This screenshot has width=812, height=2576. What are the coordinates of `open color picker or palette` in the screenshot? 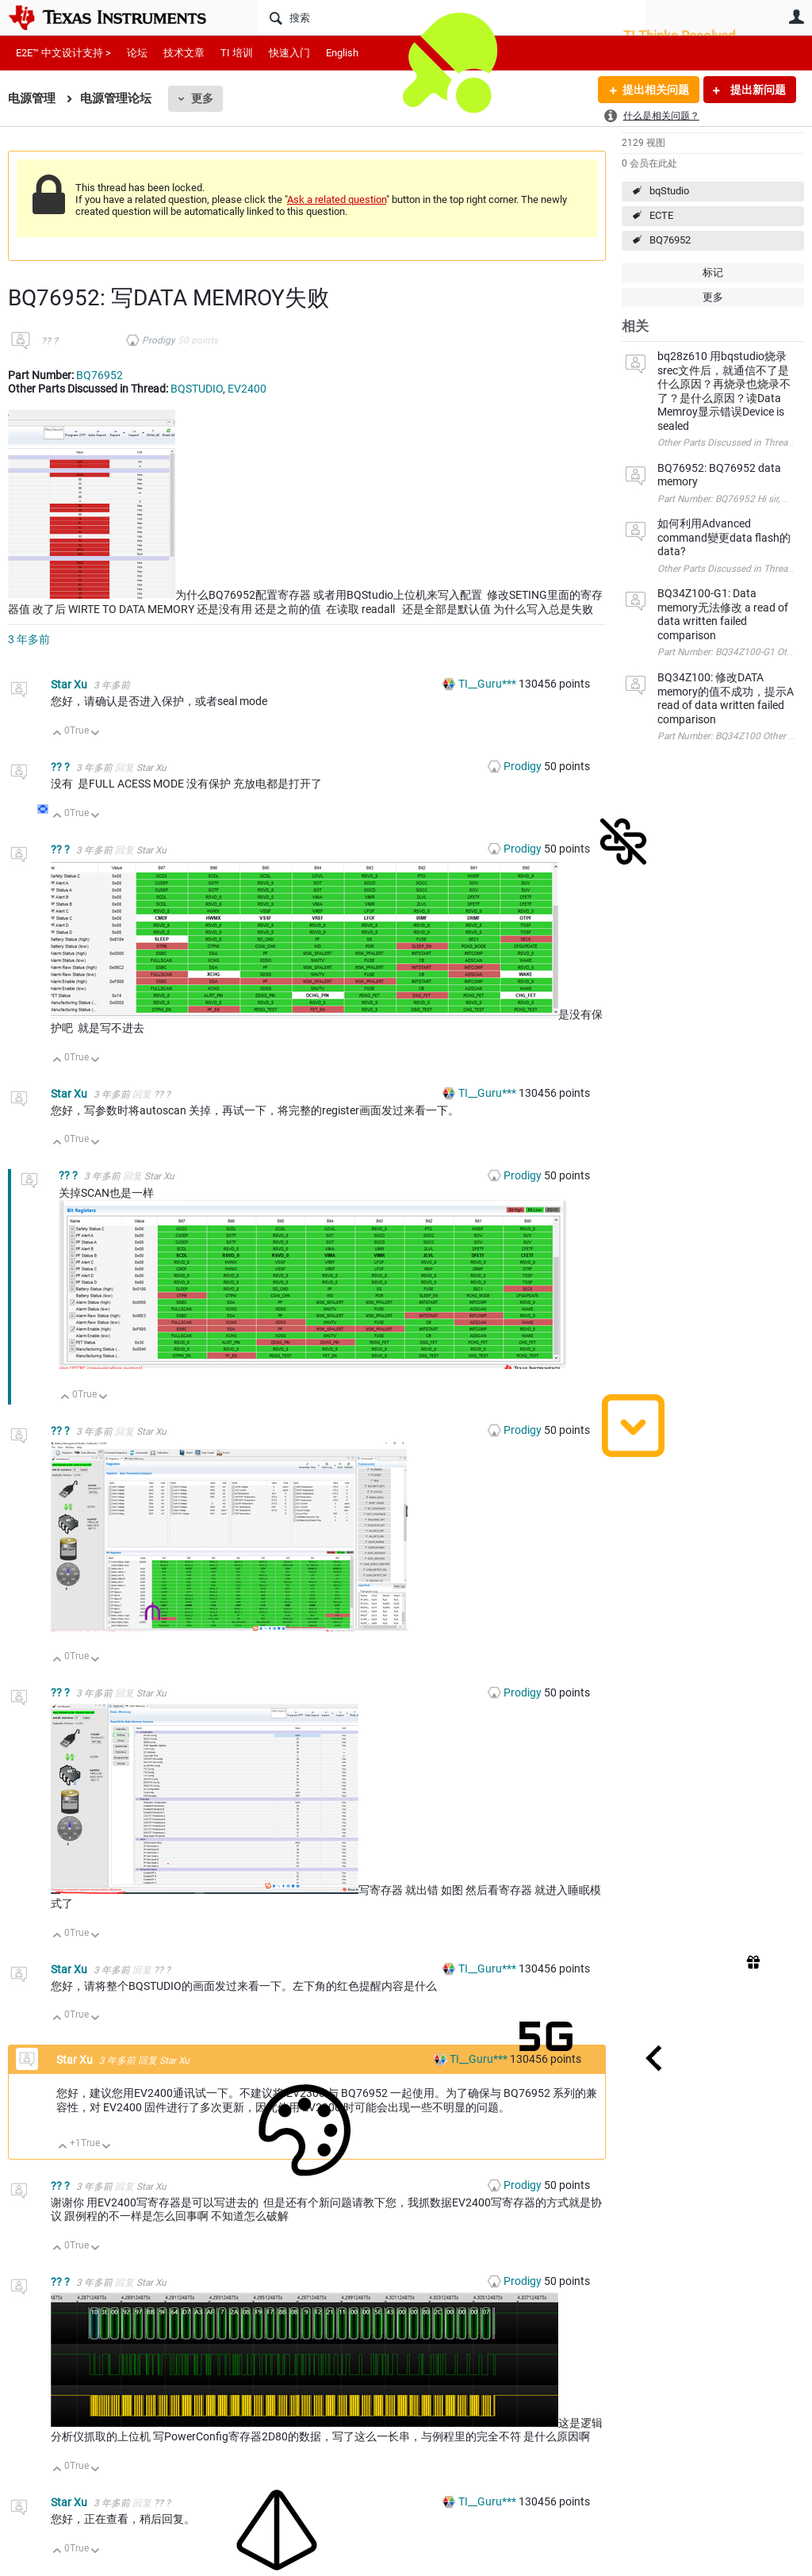 It's located at (304, 2130).